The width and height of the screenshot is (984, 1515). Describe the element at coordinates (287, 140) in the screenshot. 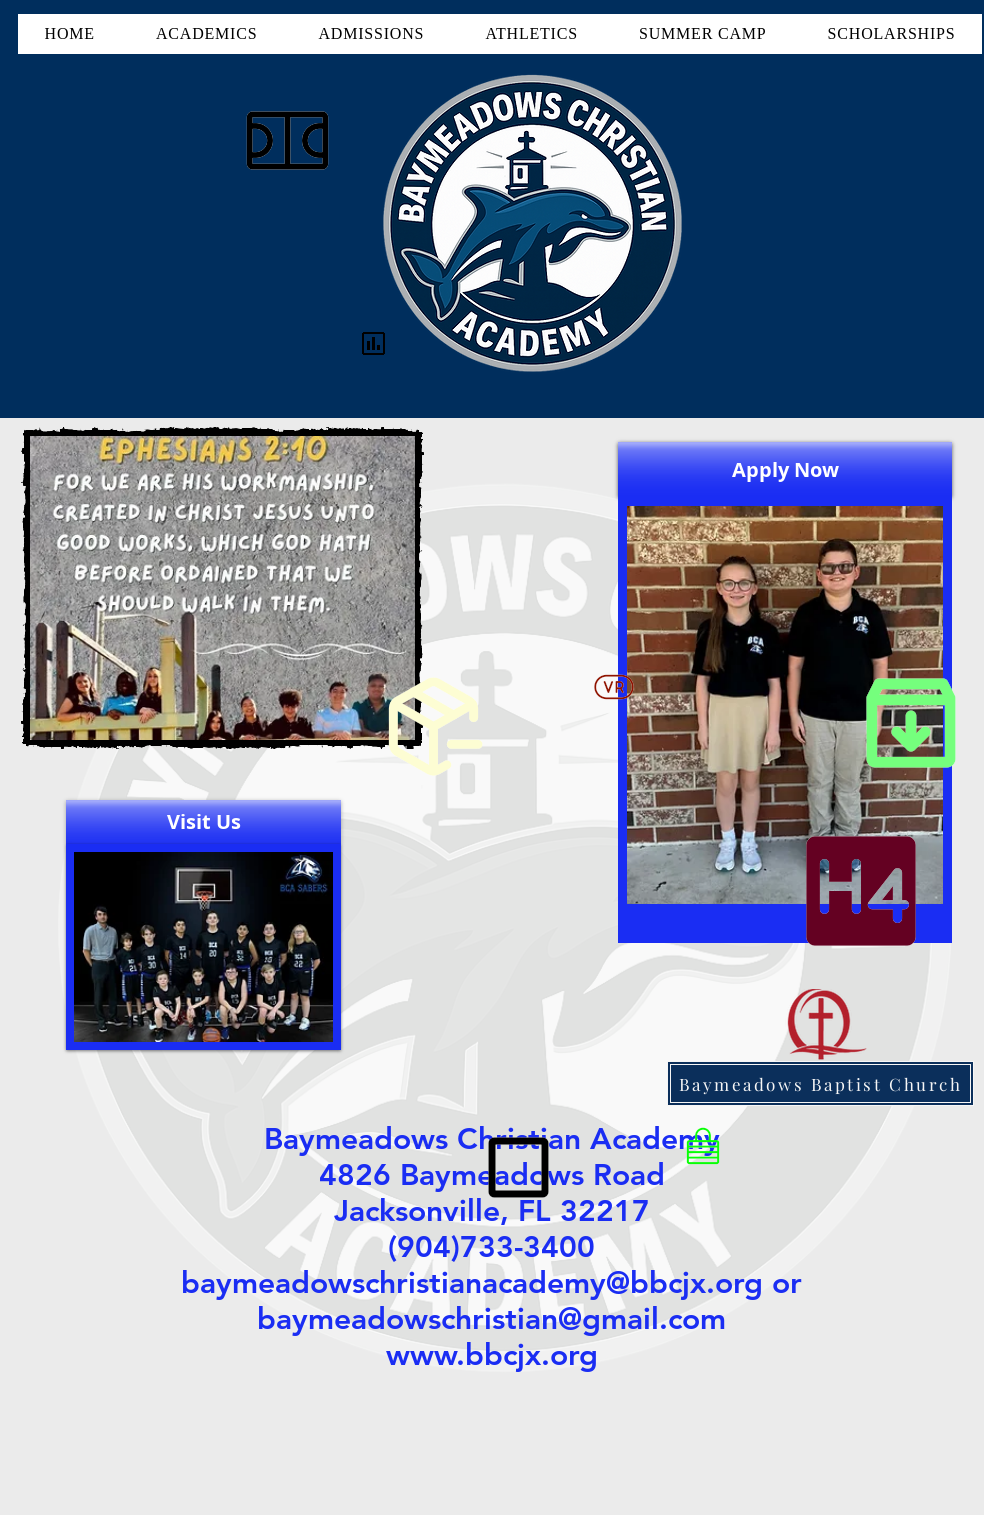

I see `view basketball court locations` at that location.